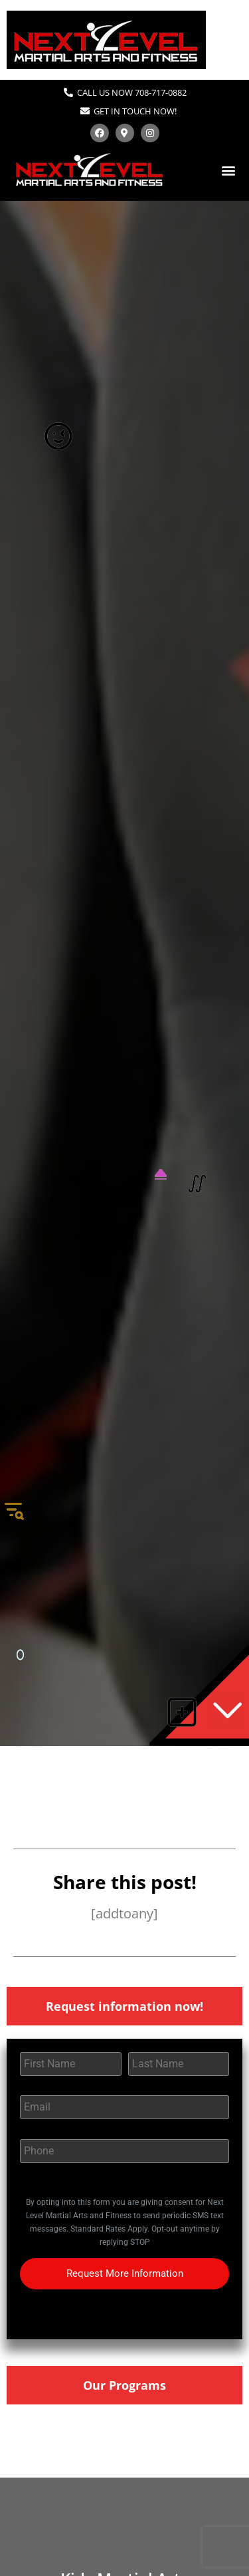  Describe the element at coordinates (197, 1184) in the screenshot. I see `access integral calculus tools` at that location.